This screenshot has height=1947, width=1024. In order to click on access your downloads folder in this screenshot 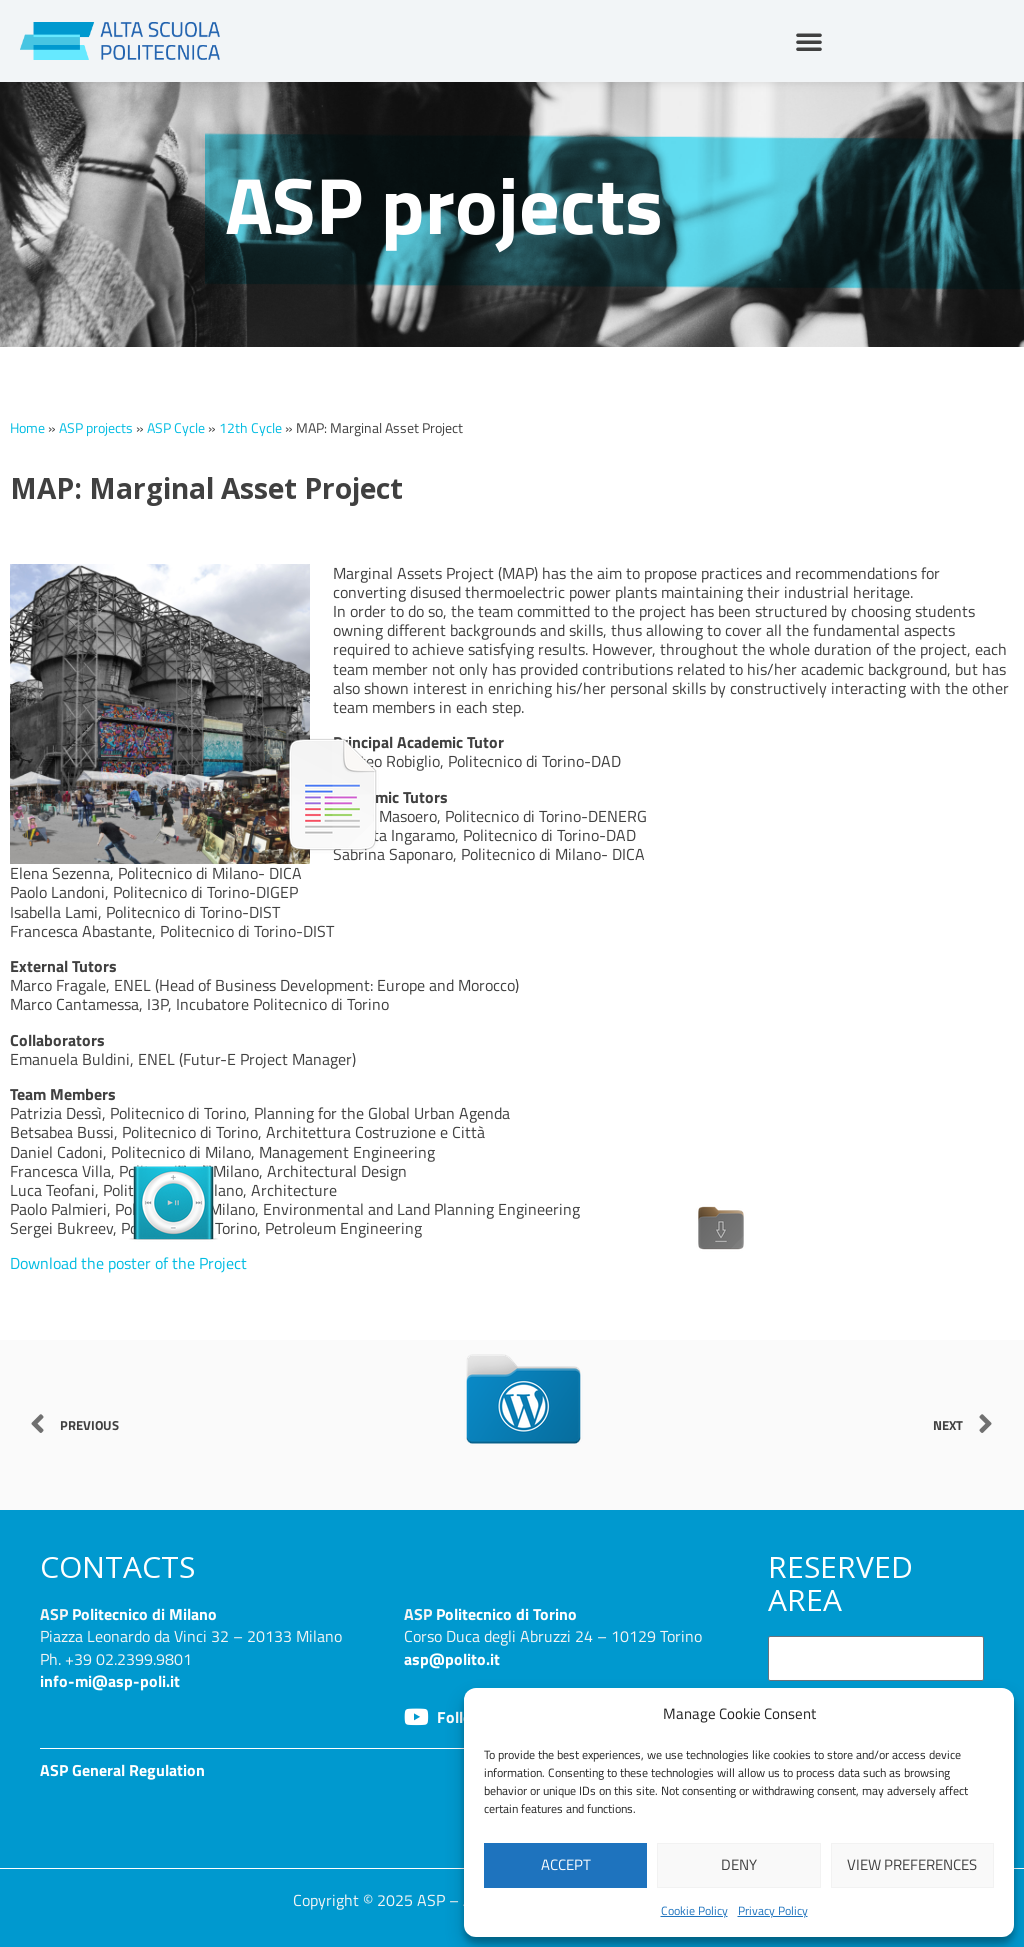, I will do `click(721, 1228)`.